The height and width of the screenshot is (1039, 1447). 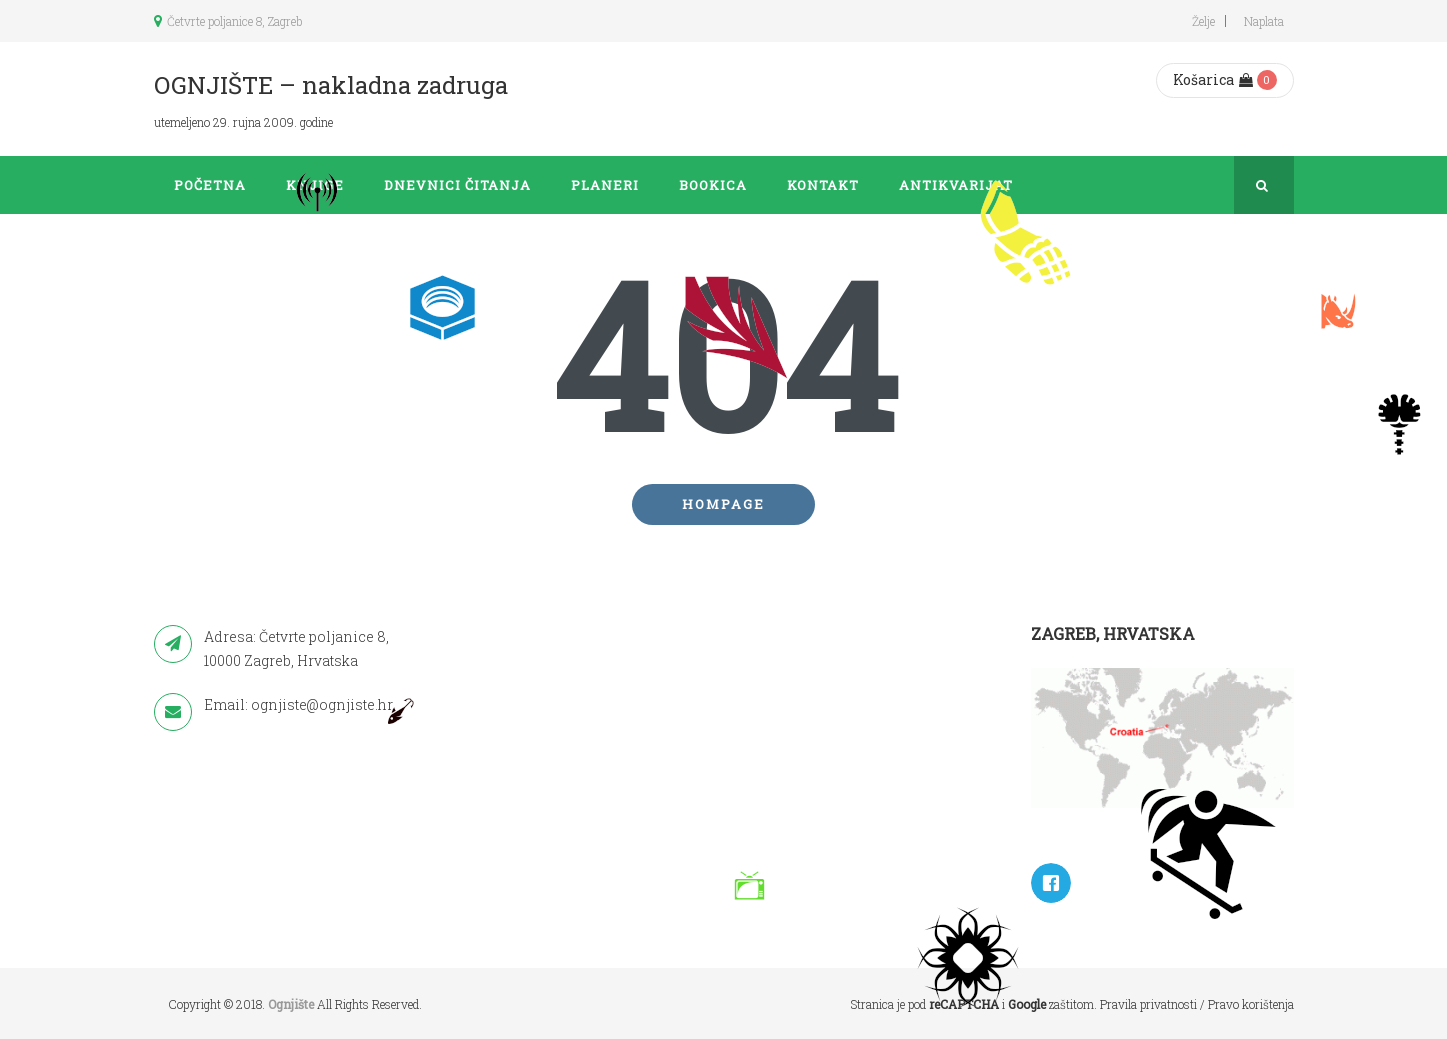 What do you see at coordinates (1025, 232) in the screenshot?
I see `equip armor or gauntlet item` at bounding box center [1025, 232].